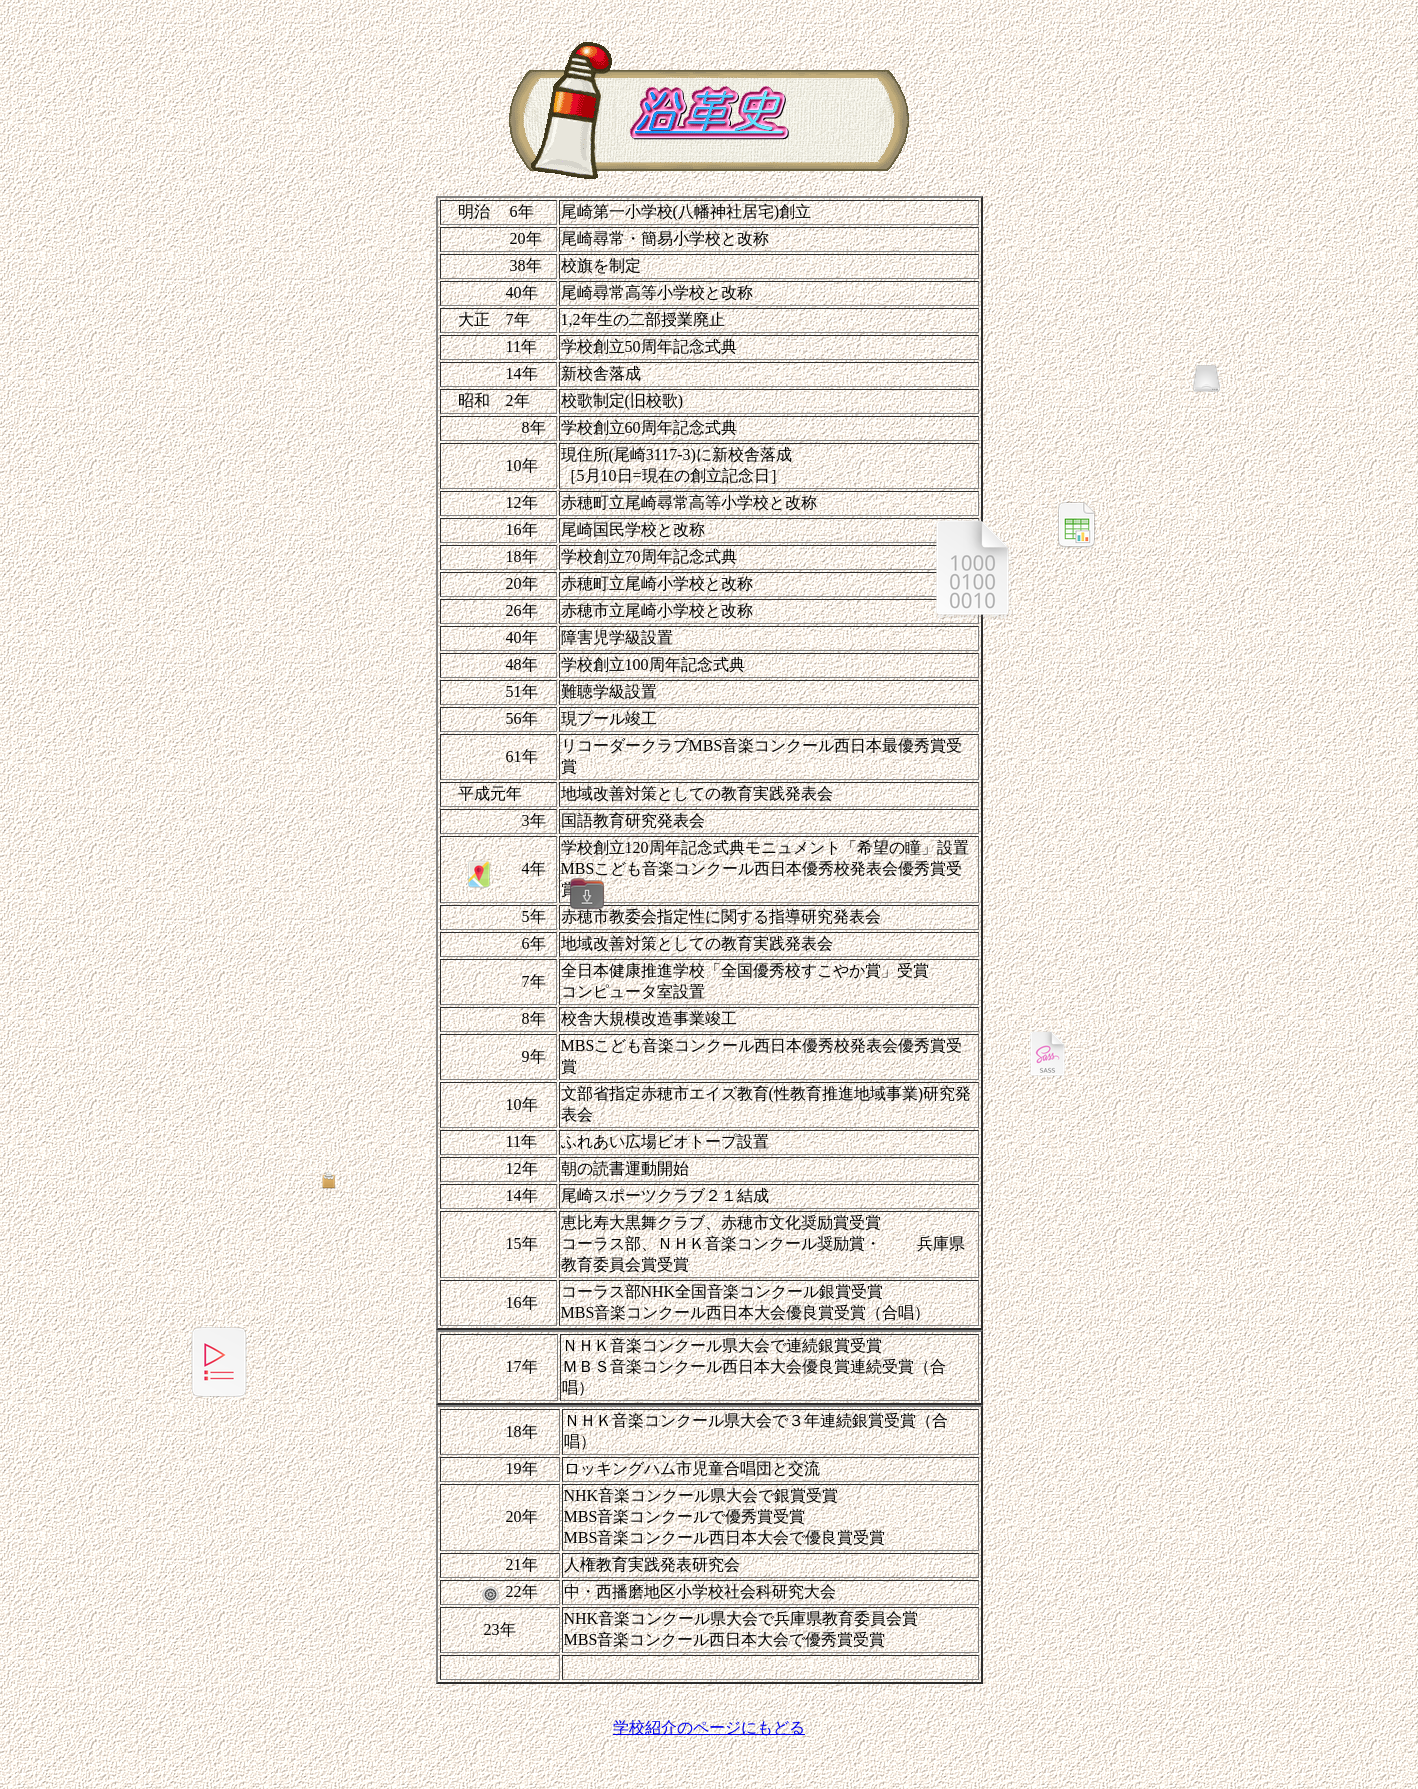 The height and width of the screenshot is (1789, 1418). Describe the element at coordinates (328, 1180) in the screenshot. I see `indicates a task or assignment is overdue` at that location.